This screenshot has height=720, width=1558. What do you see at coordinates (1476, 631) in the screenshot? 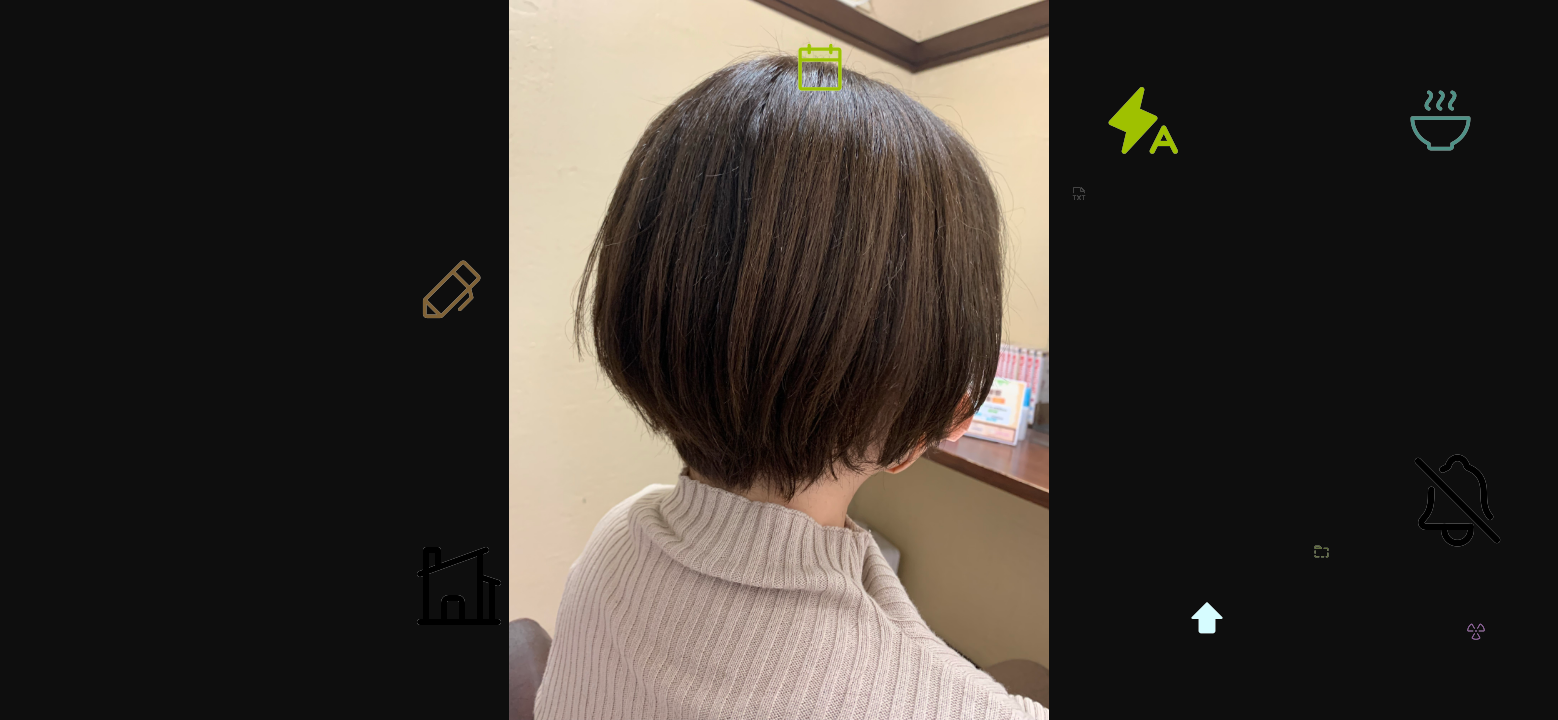
I see `indicates radioactive or hazardous material warning` at bounding box center [1476, 631].